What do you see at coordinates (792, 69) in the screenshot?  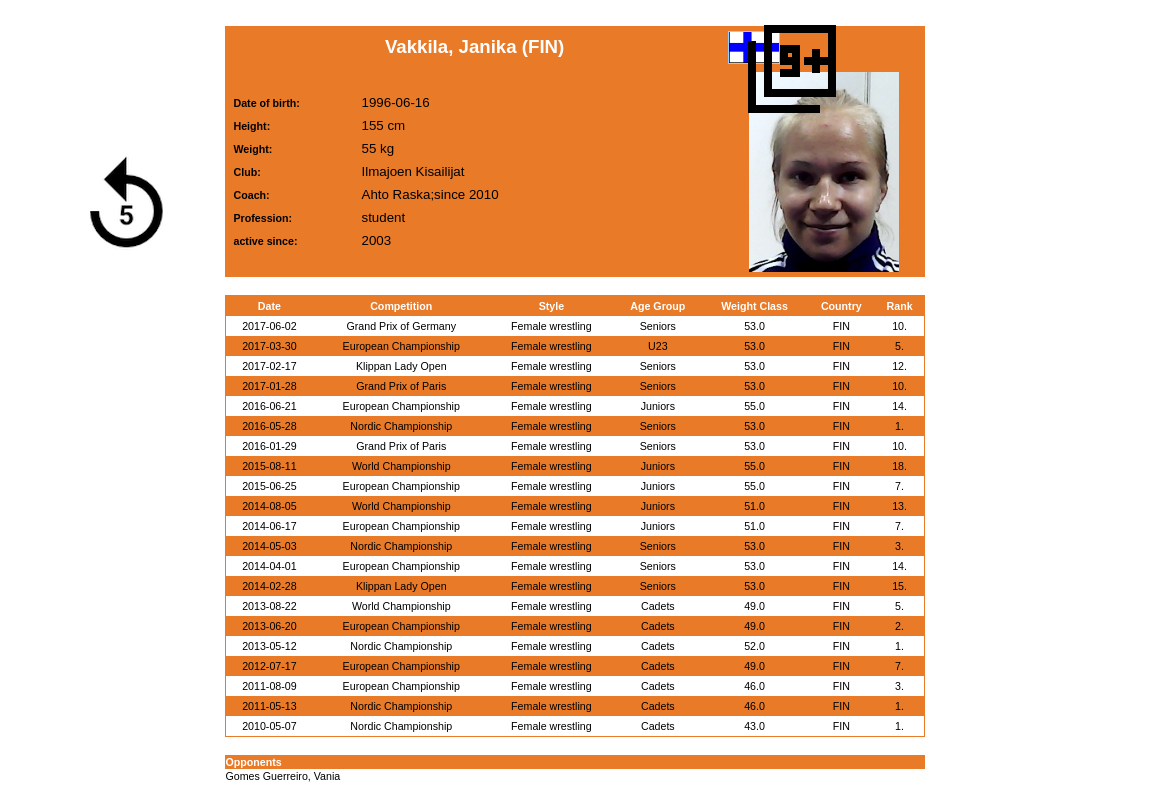 I see `indicates 9 or more items in a stack or collection` at bounding box center [792, 69].